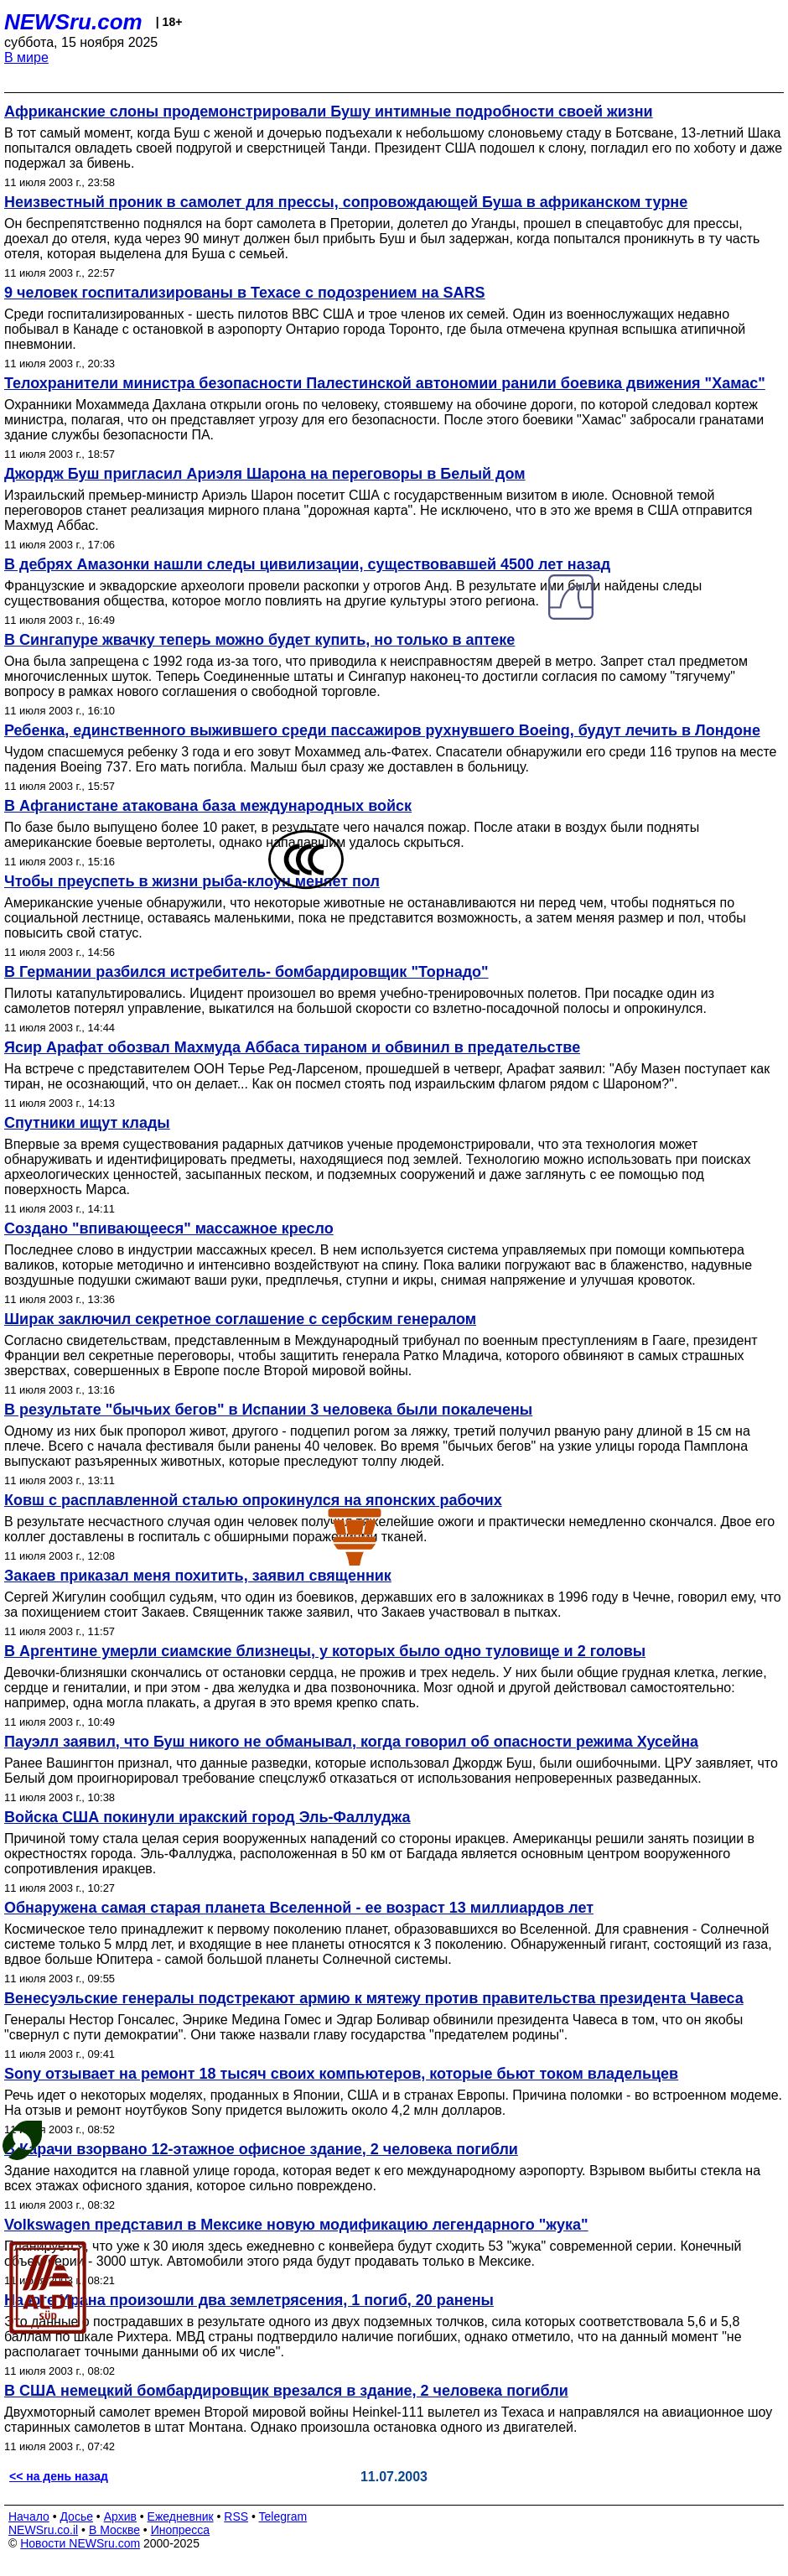  Describe the element at coordinates (355, 1537) in the screenshot. I see `tower git client app logo` at that location.